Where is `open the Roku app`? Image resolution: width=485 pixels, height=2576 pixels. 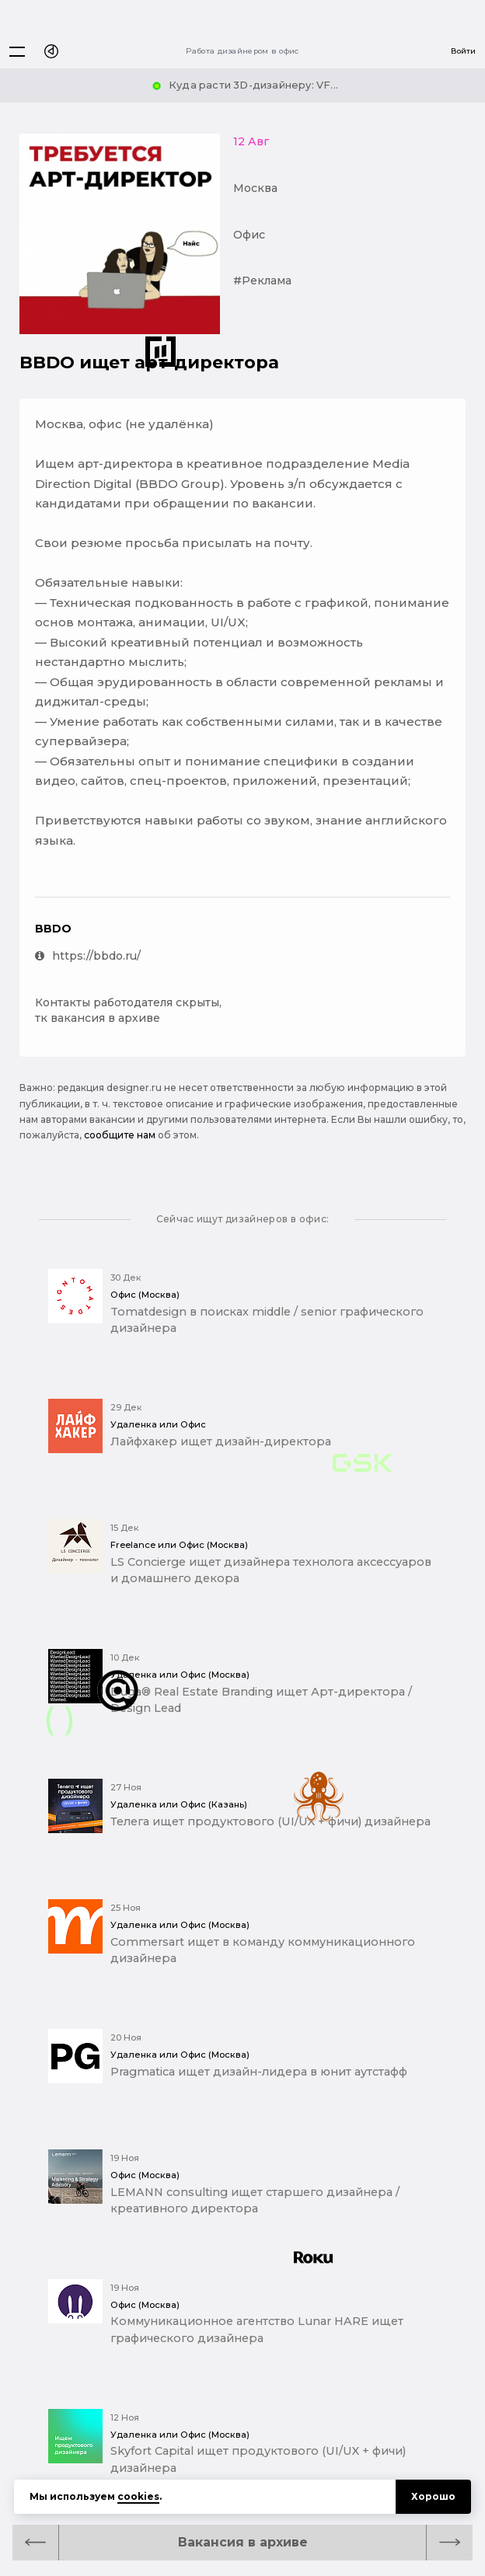 open the Roku app is located at coordinates (313, 2257).